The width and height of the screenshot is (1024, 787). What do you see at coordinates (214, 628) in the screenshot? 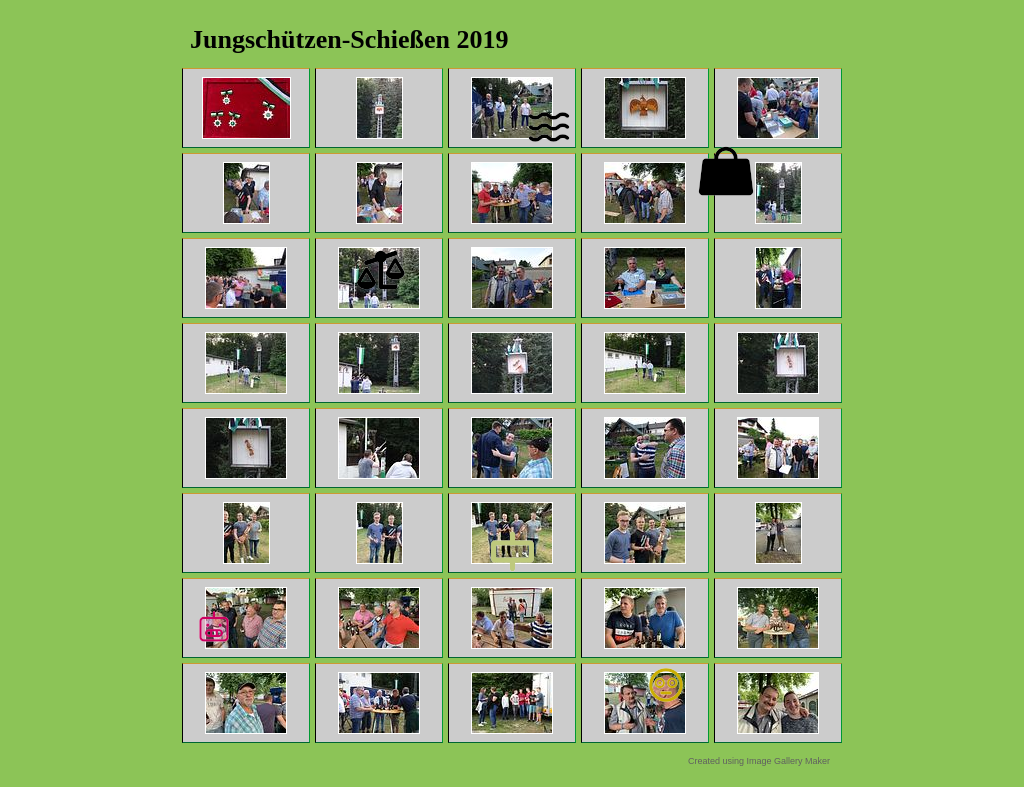
I see `access AI assistant or chatbot` at bounding box center [214, 628].